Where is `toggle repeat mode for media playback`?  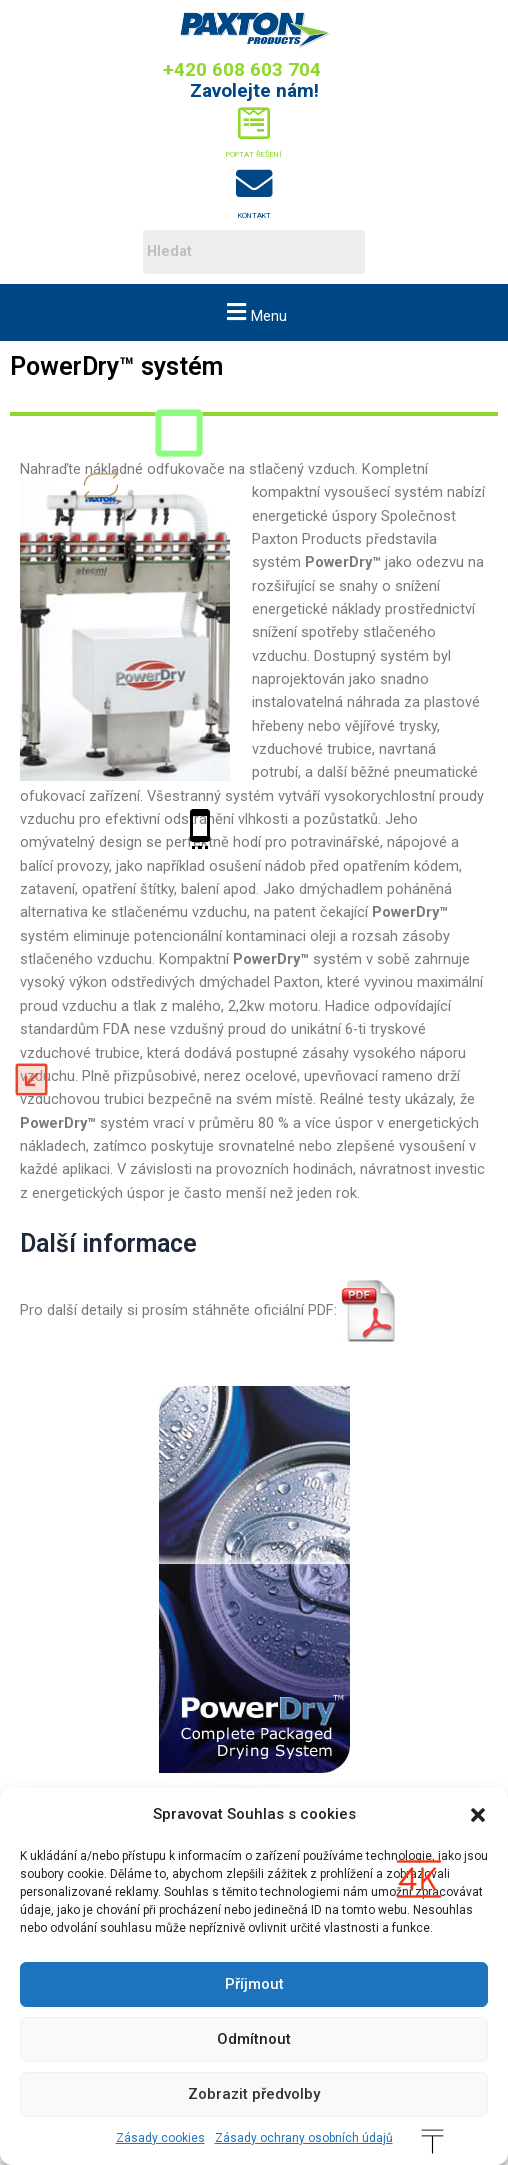
toggle repeat mode for media playback is located at coordinates (101, 485).